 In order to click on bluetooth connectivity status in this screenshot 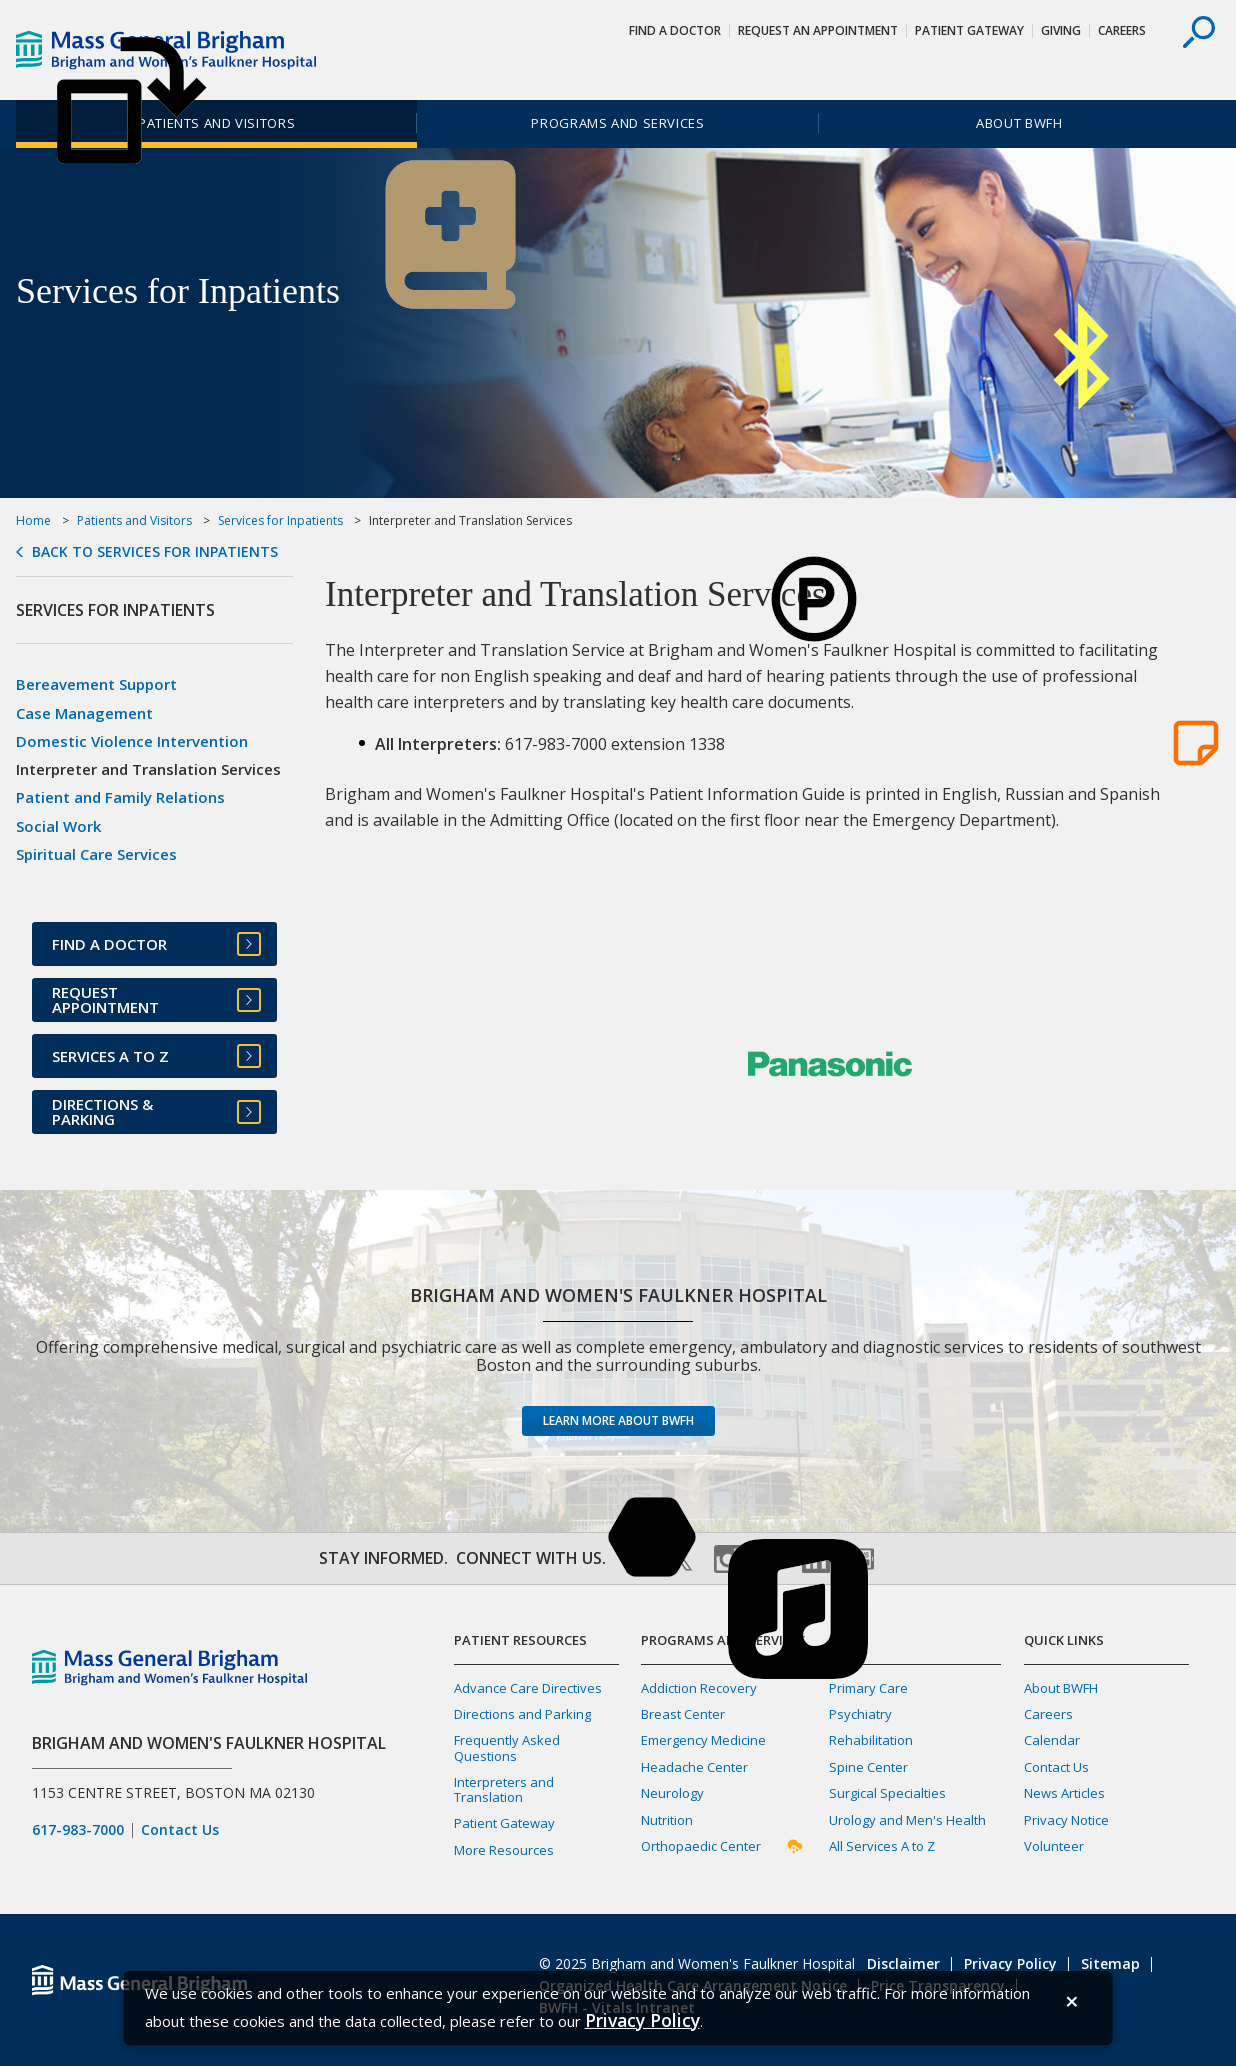, I will do `click(1081, 356)`.